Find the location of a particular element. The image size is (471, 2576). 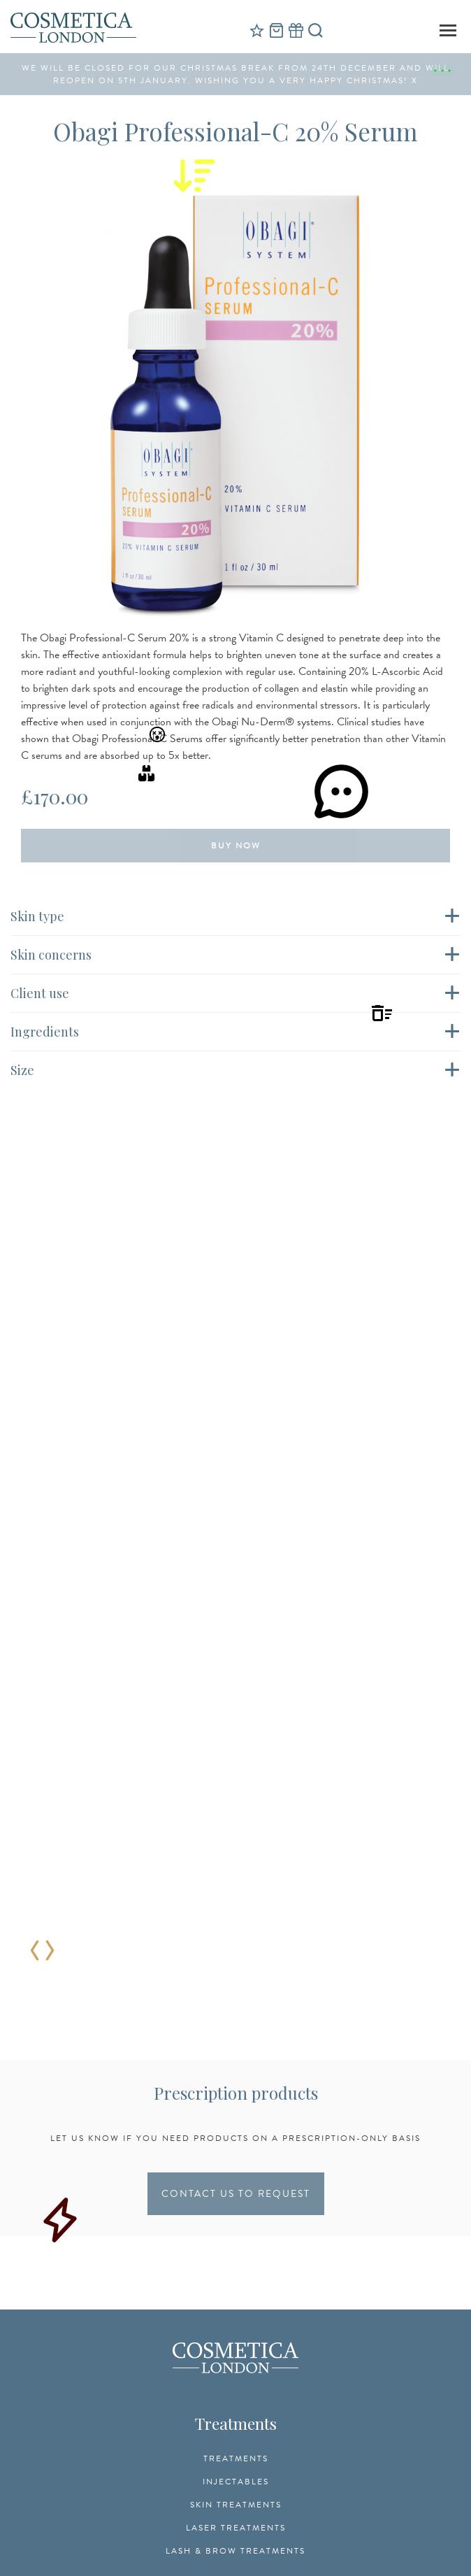

view or edit source code is located at coordinates (42, 1950).